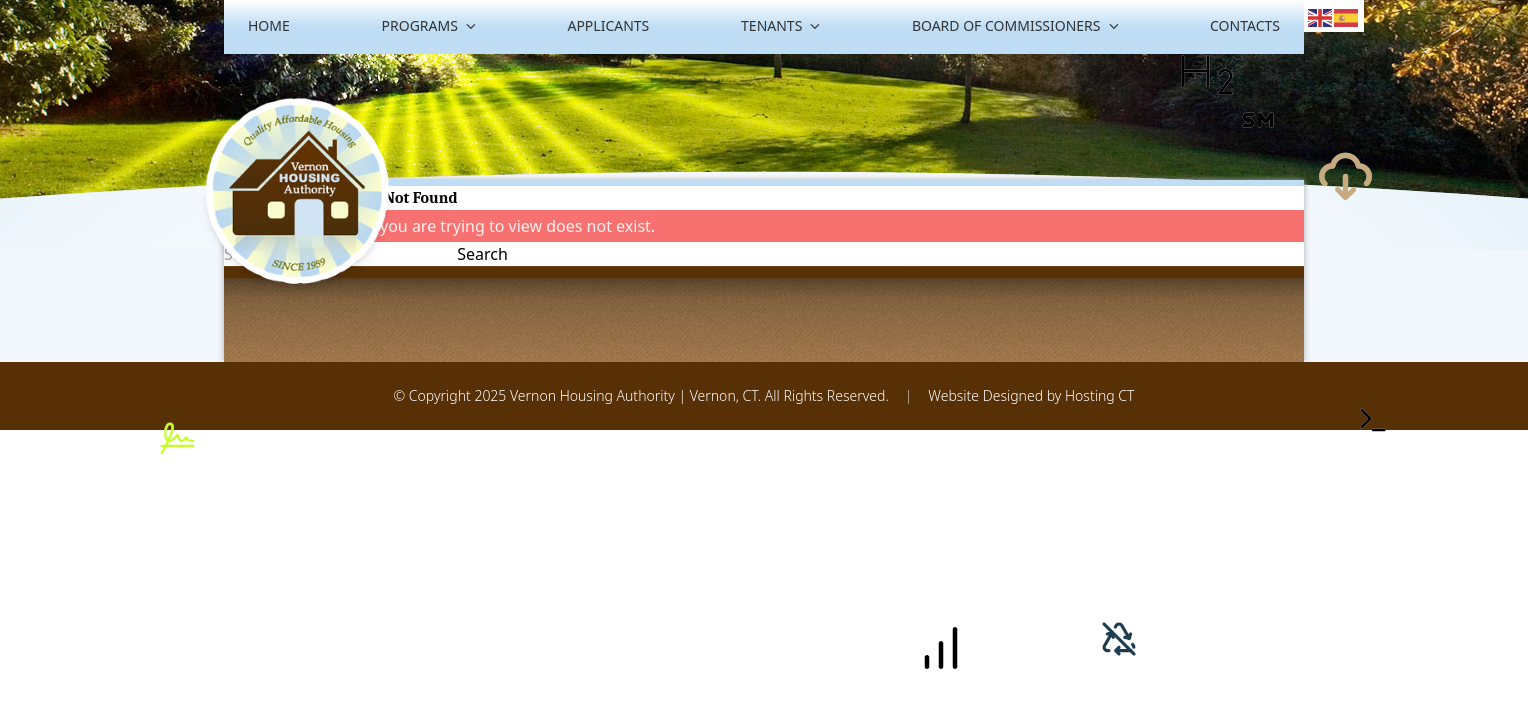 The width and height of the screenshot is (1528, 720). I want to click on format text as heading level 2, so click(1204, 74).